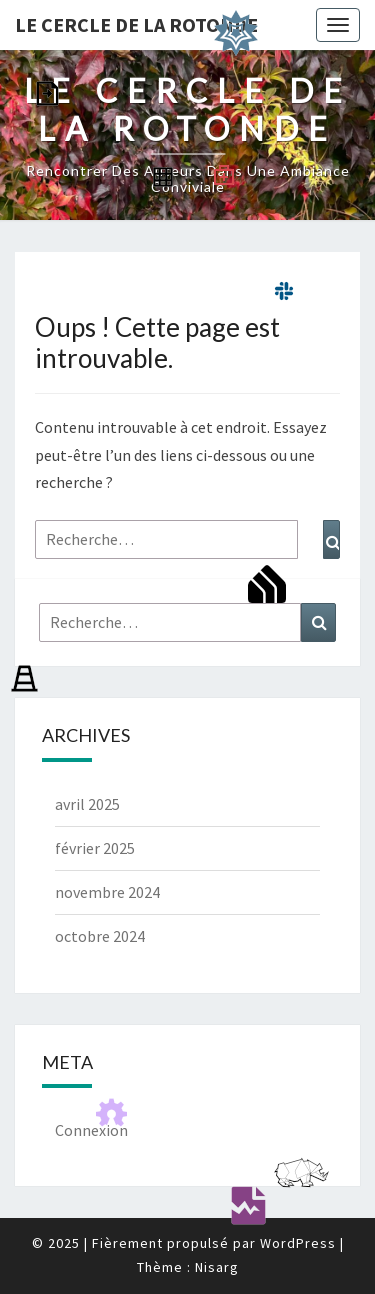  I want to click on indicates a corrupted or damaged file, so click(248, 1205).